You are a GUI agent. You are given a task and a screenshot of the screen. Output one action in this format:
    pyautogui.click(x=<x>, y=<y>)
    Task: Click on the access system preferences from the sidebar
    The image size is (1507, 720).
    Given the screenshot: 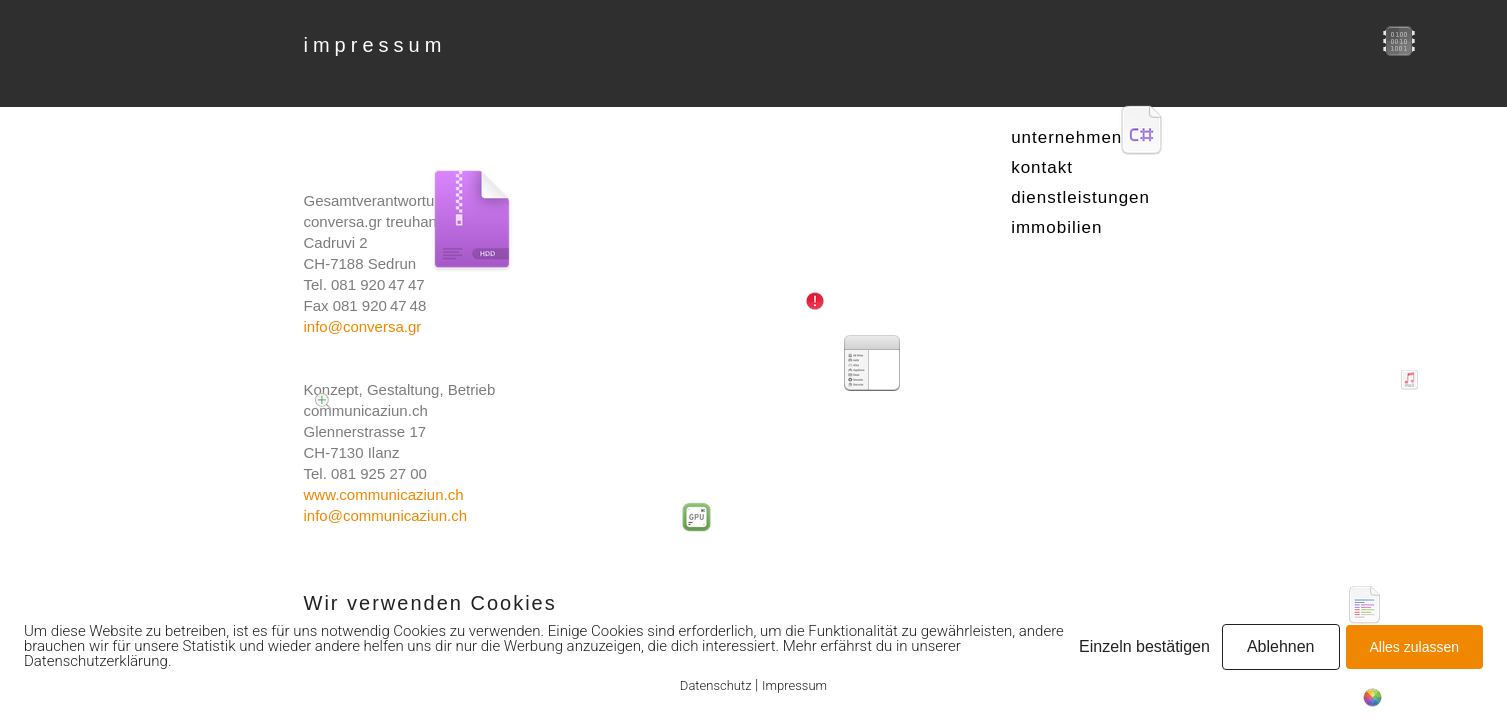 What is the action you would take?
    pyautogui.click(x=871, y=363)
    